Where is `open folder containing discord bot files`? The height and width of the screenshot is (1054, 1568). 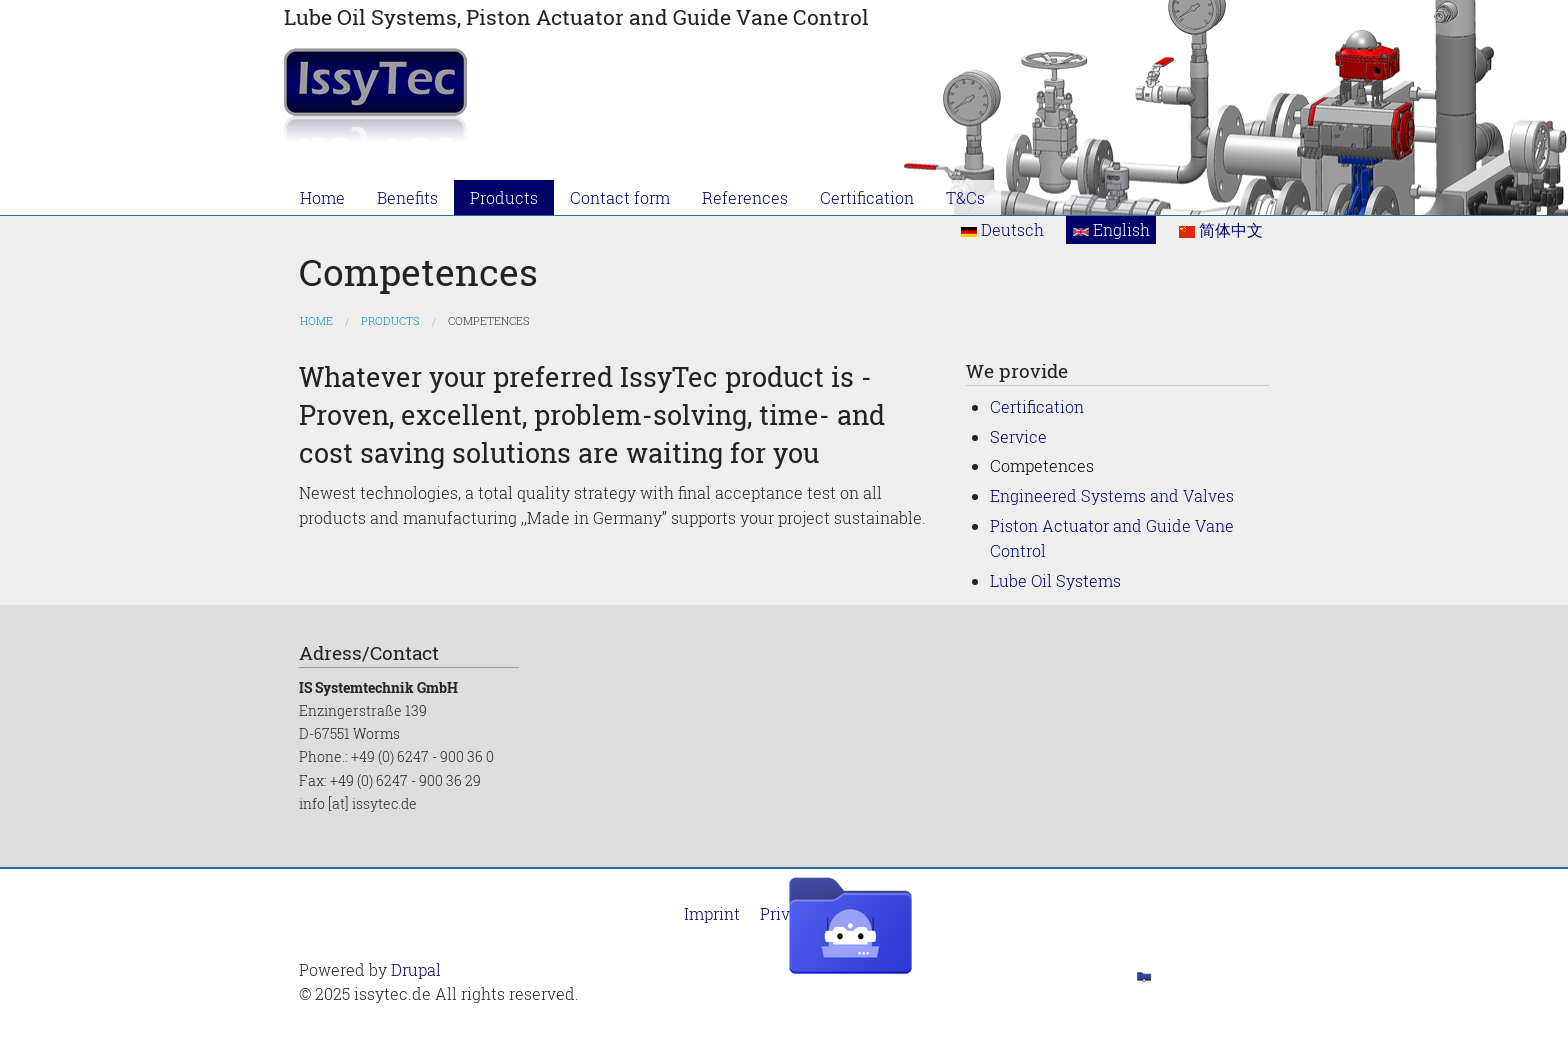
open folder containing discord bot files is located at coordinates (850, 929).